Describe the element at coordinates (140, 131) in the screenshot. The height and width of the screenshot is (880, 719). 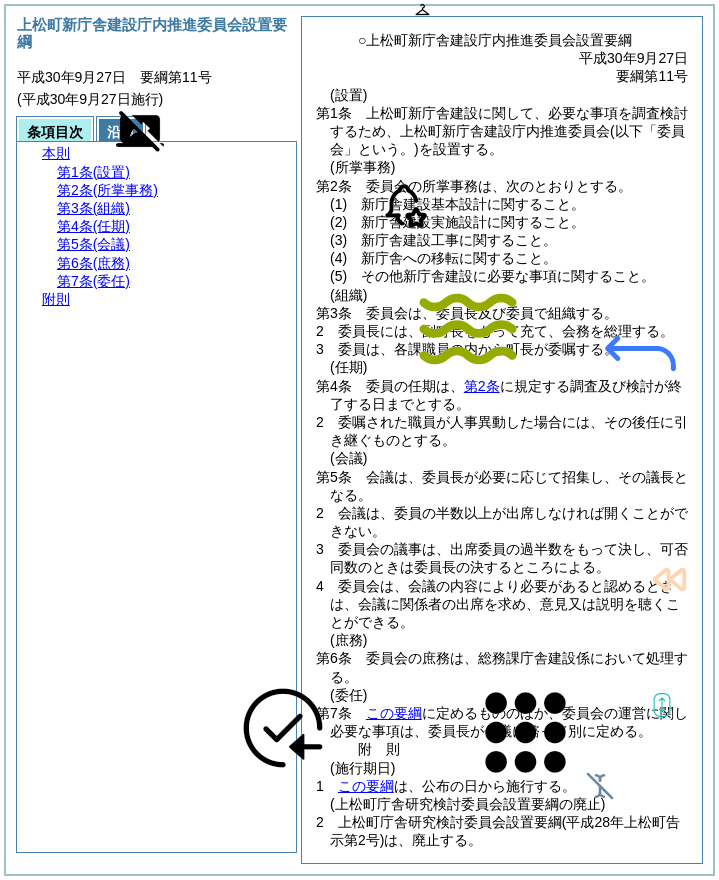
I see `stop sharing your screen` at that location.